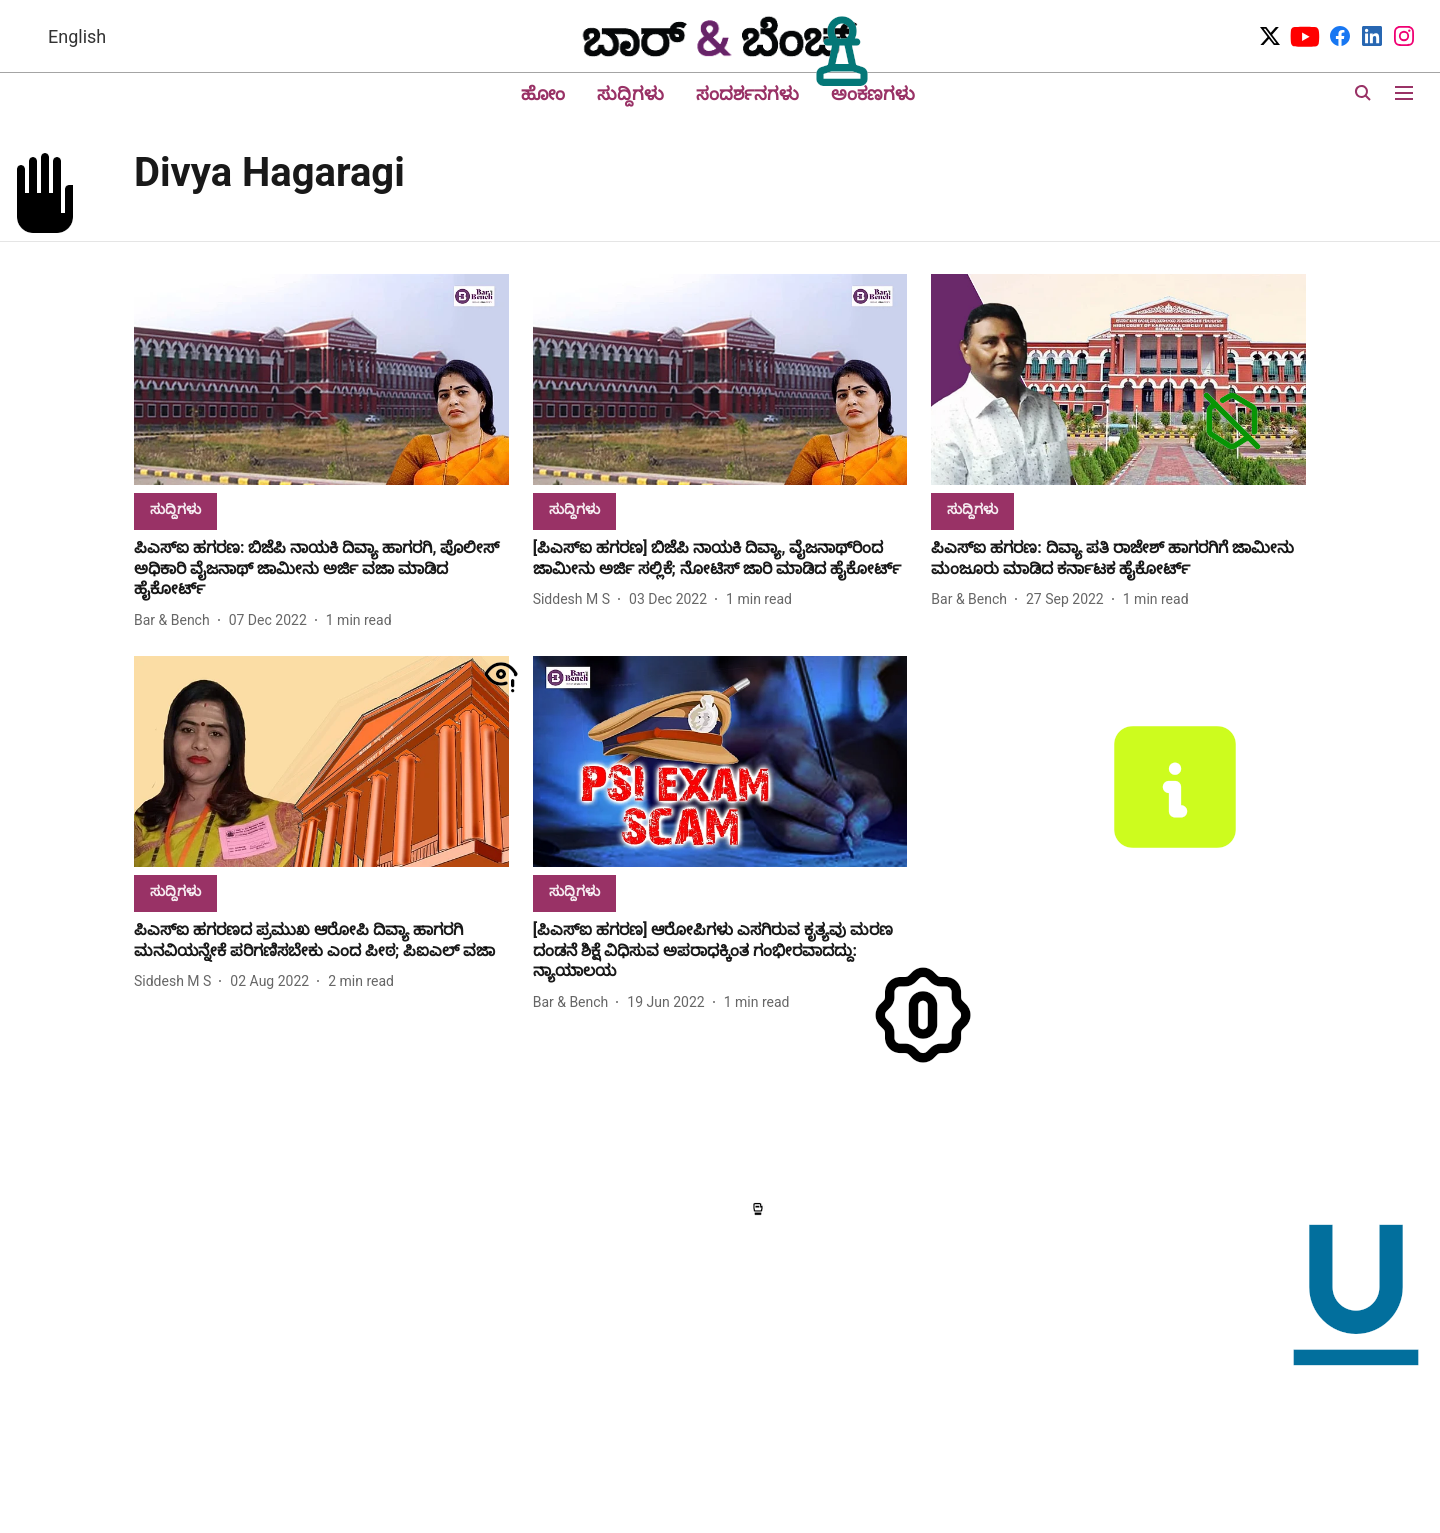  What do you see at coordinates (842, 53) in the screenshot?
I see `play chess or board games` at bounding box center [842, 53].